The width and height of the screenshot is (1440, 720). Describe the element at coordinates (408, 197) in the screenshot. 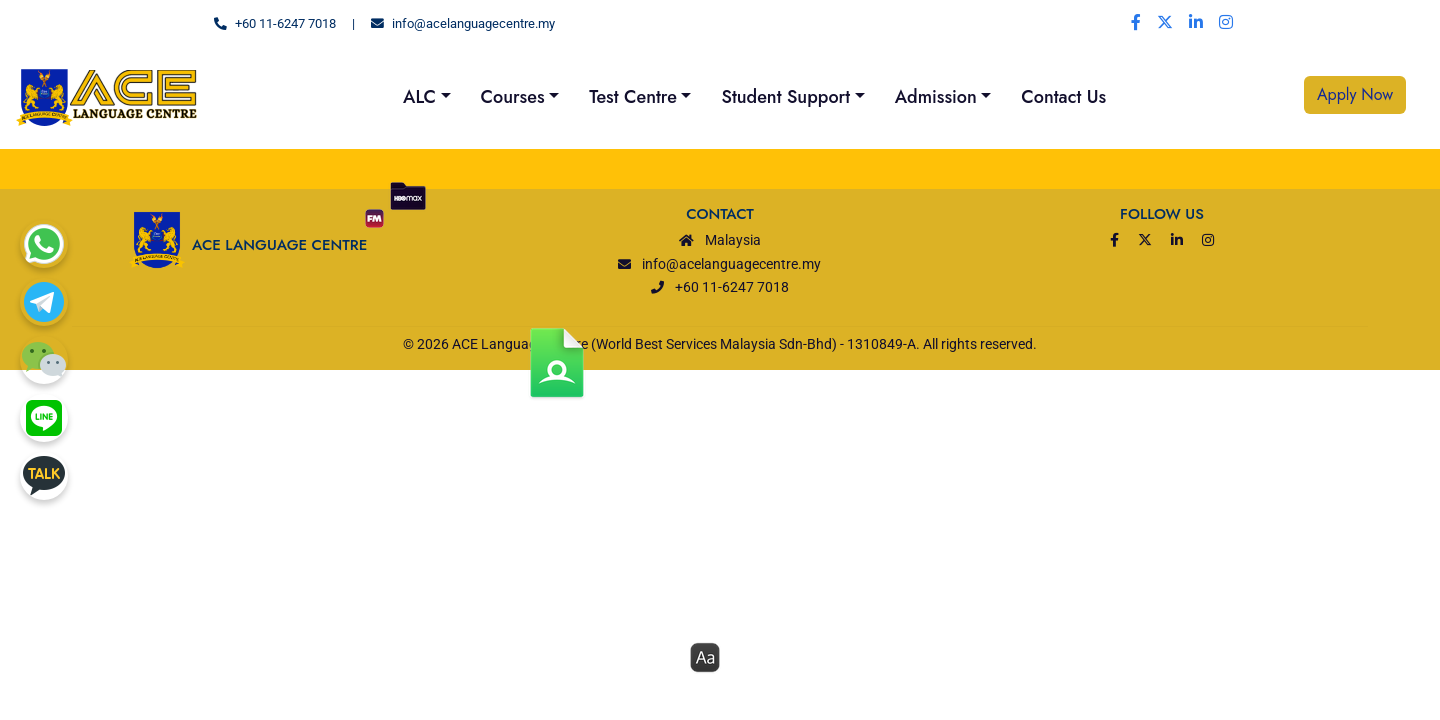

I see `open folder containing HBO Max content` at that location.